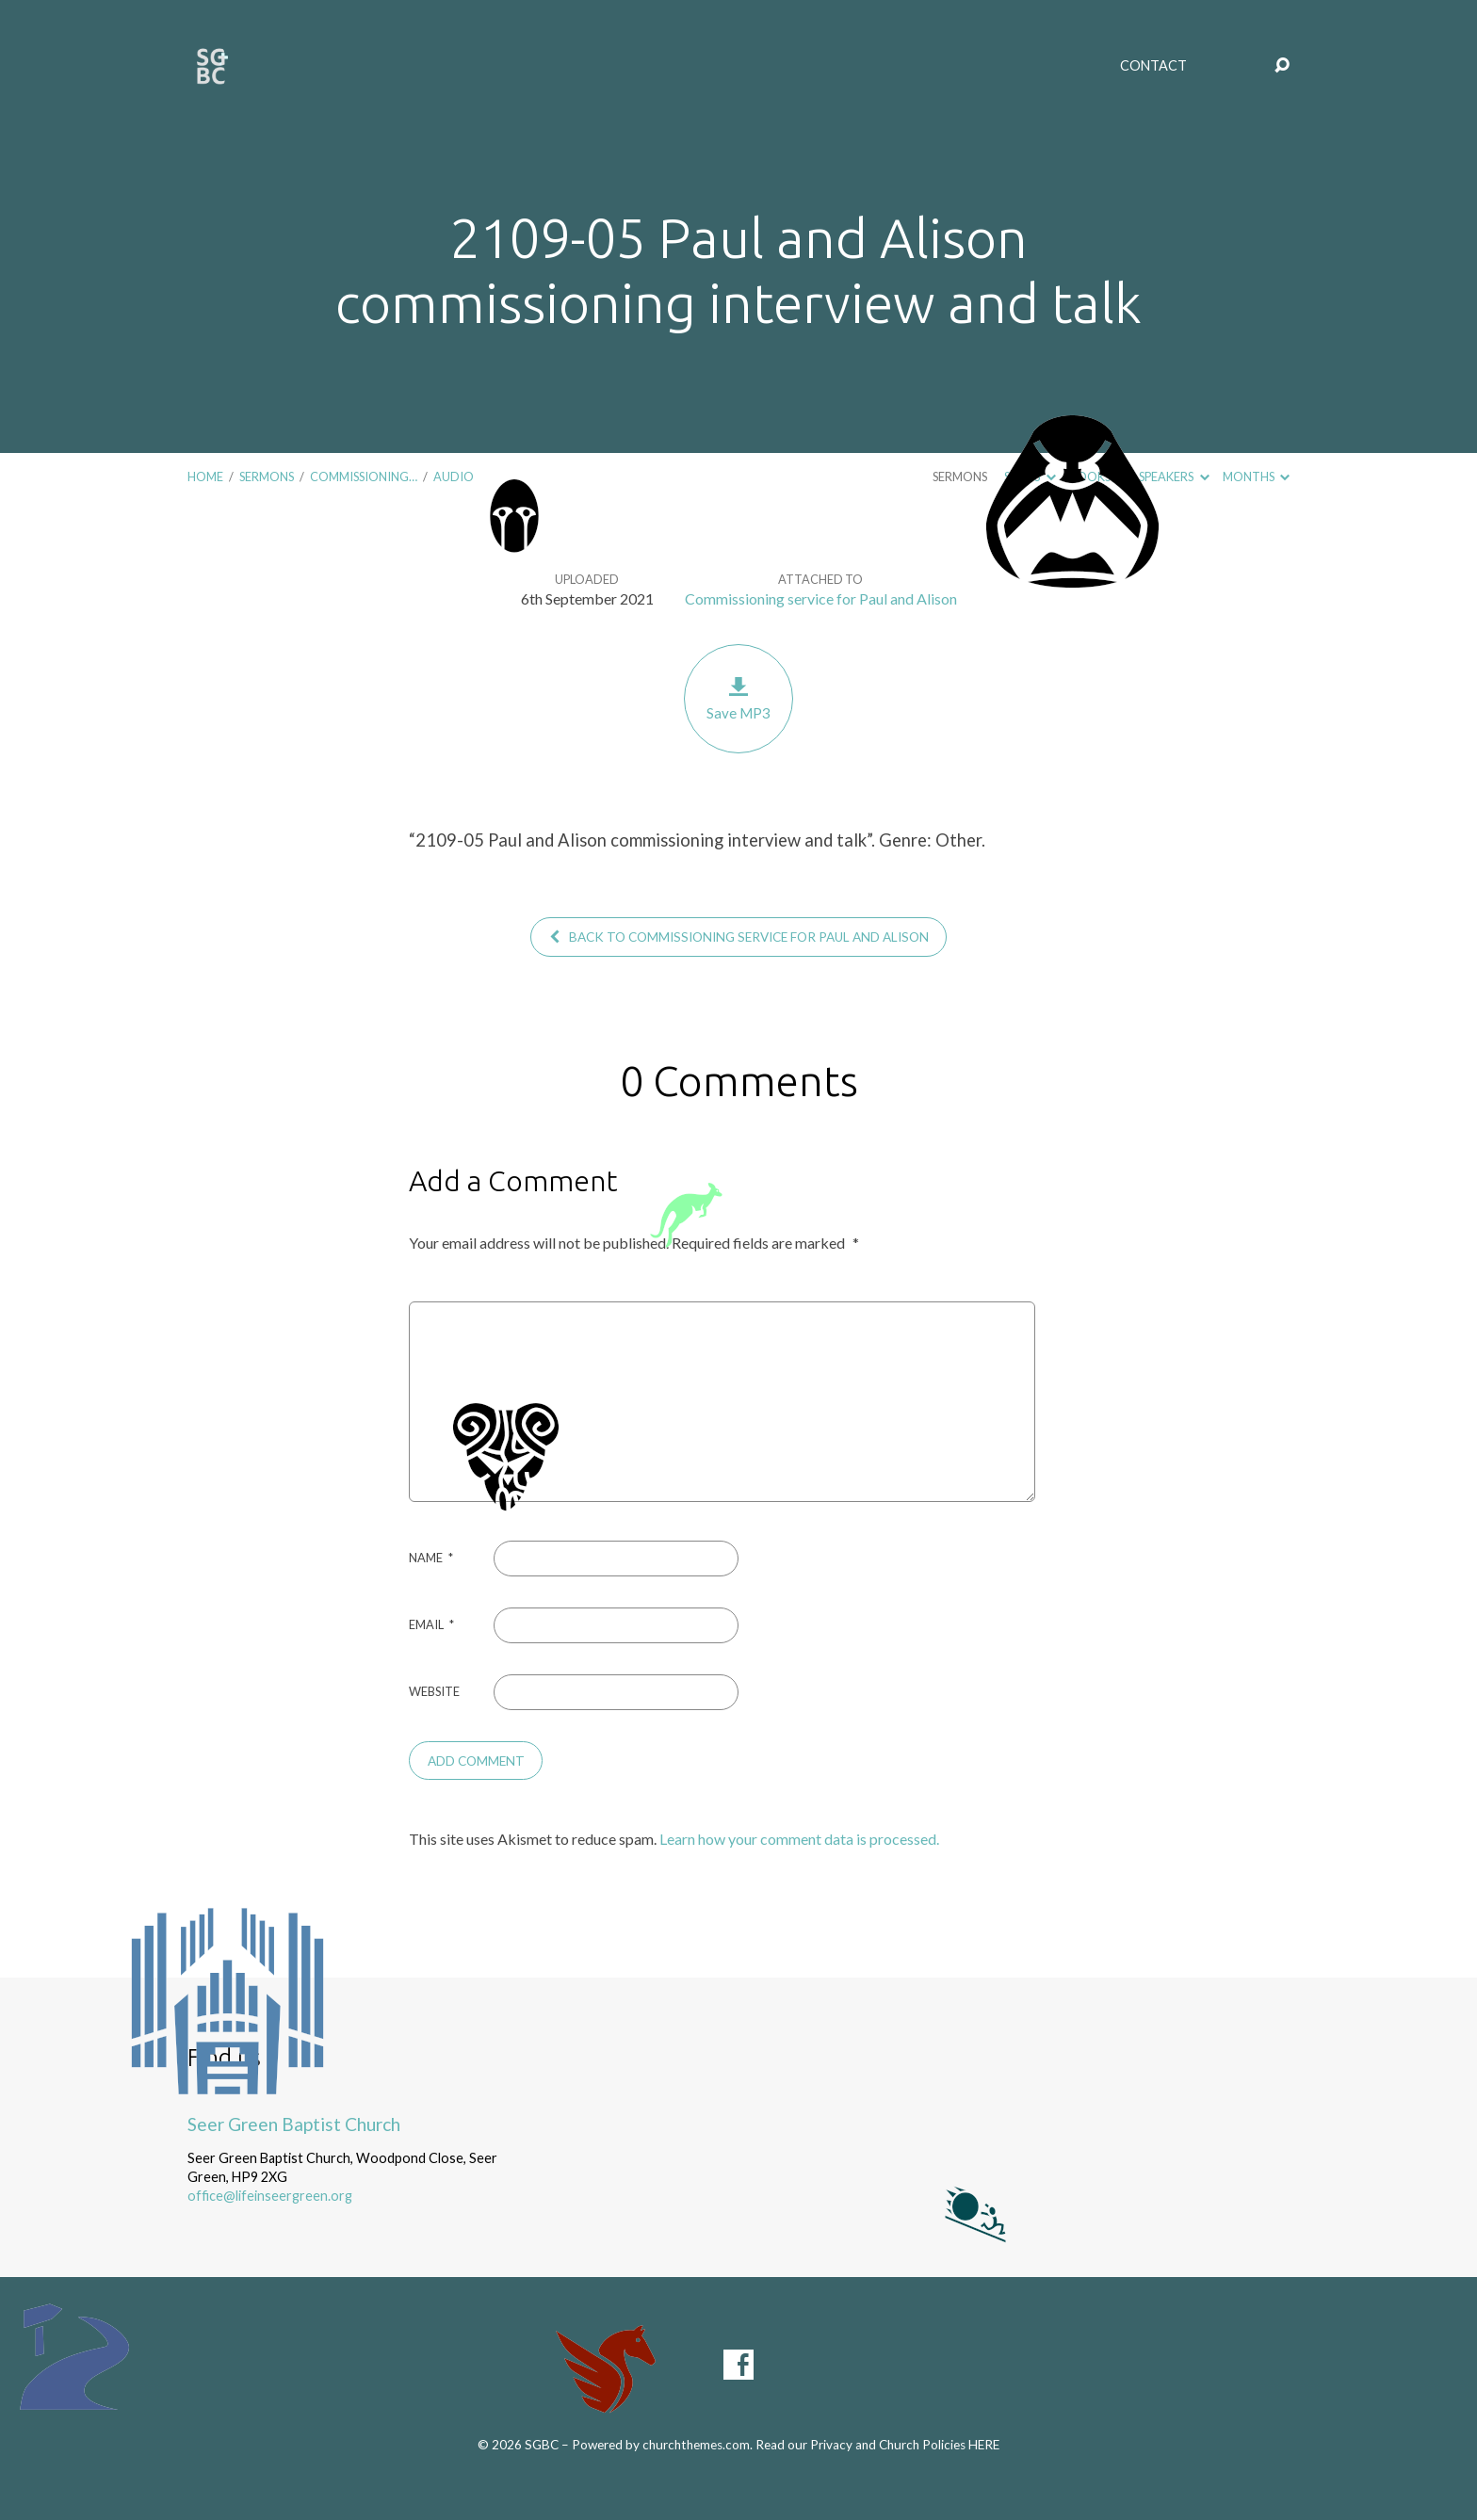 Image resolution: width=1477 pixels, height=2520 pixels. I want to click on select a guitar pick or musical accessory, so click(506, 1457).